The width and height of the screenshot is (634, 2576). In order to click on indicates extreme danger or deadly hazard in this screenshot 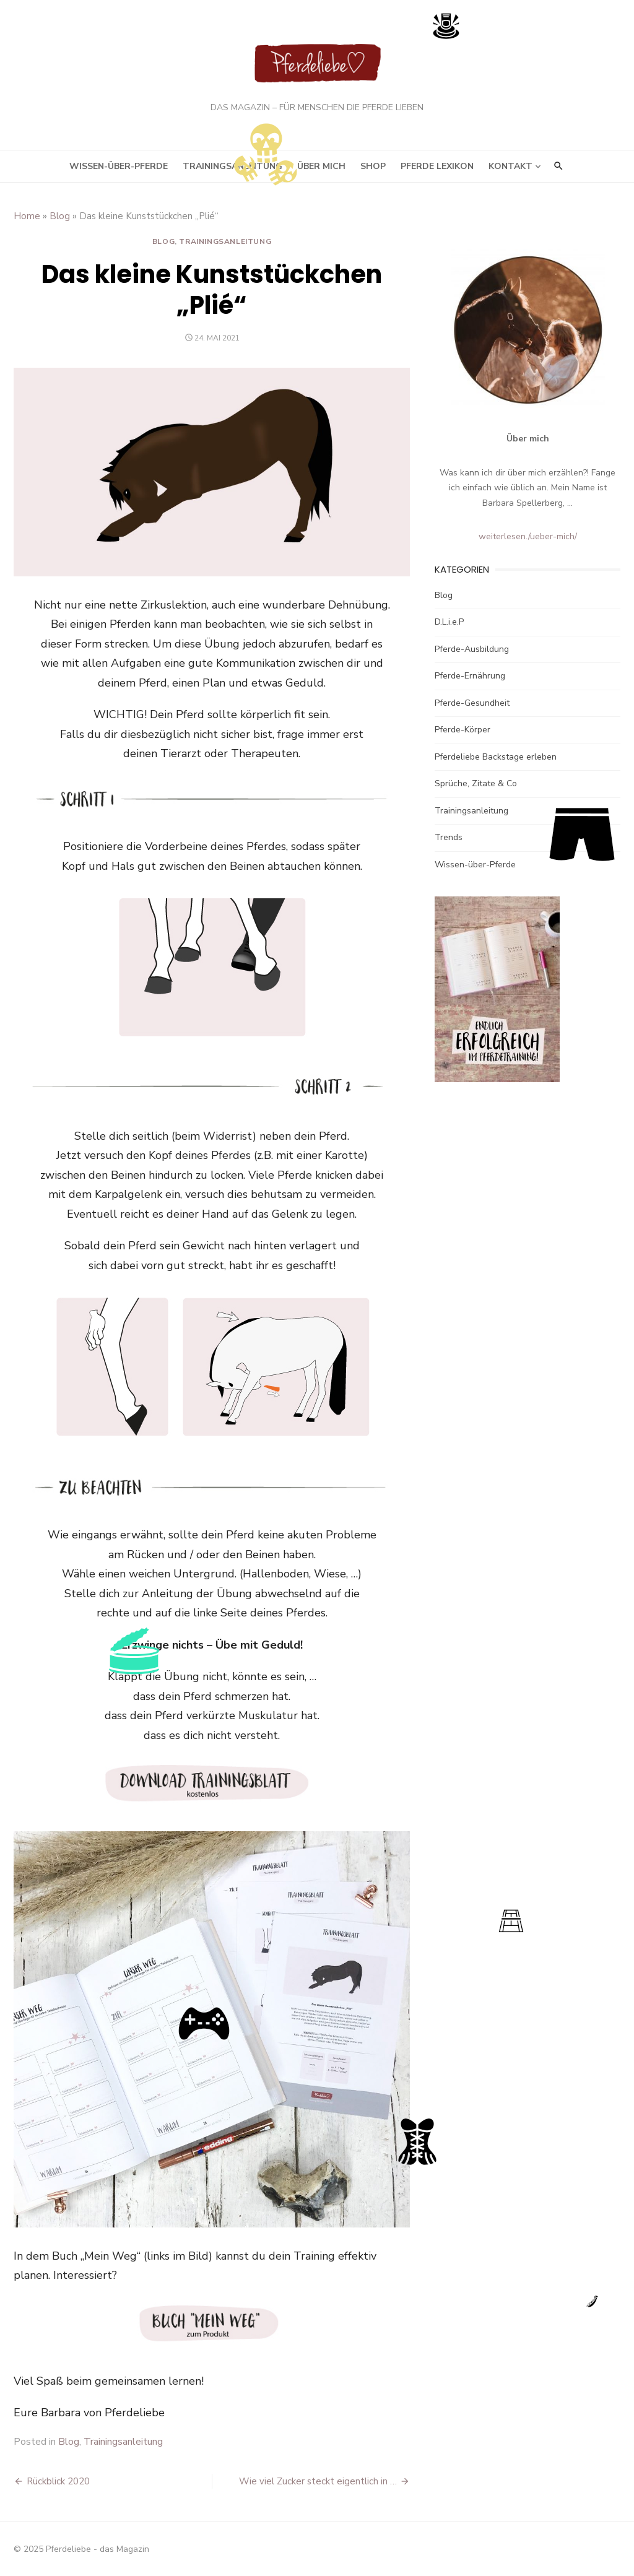, I will do `click(265, 154)`.